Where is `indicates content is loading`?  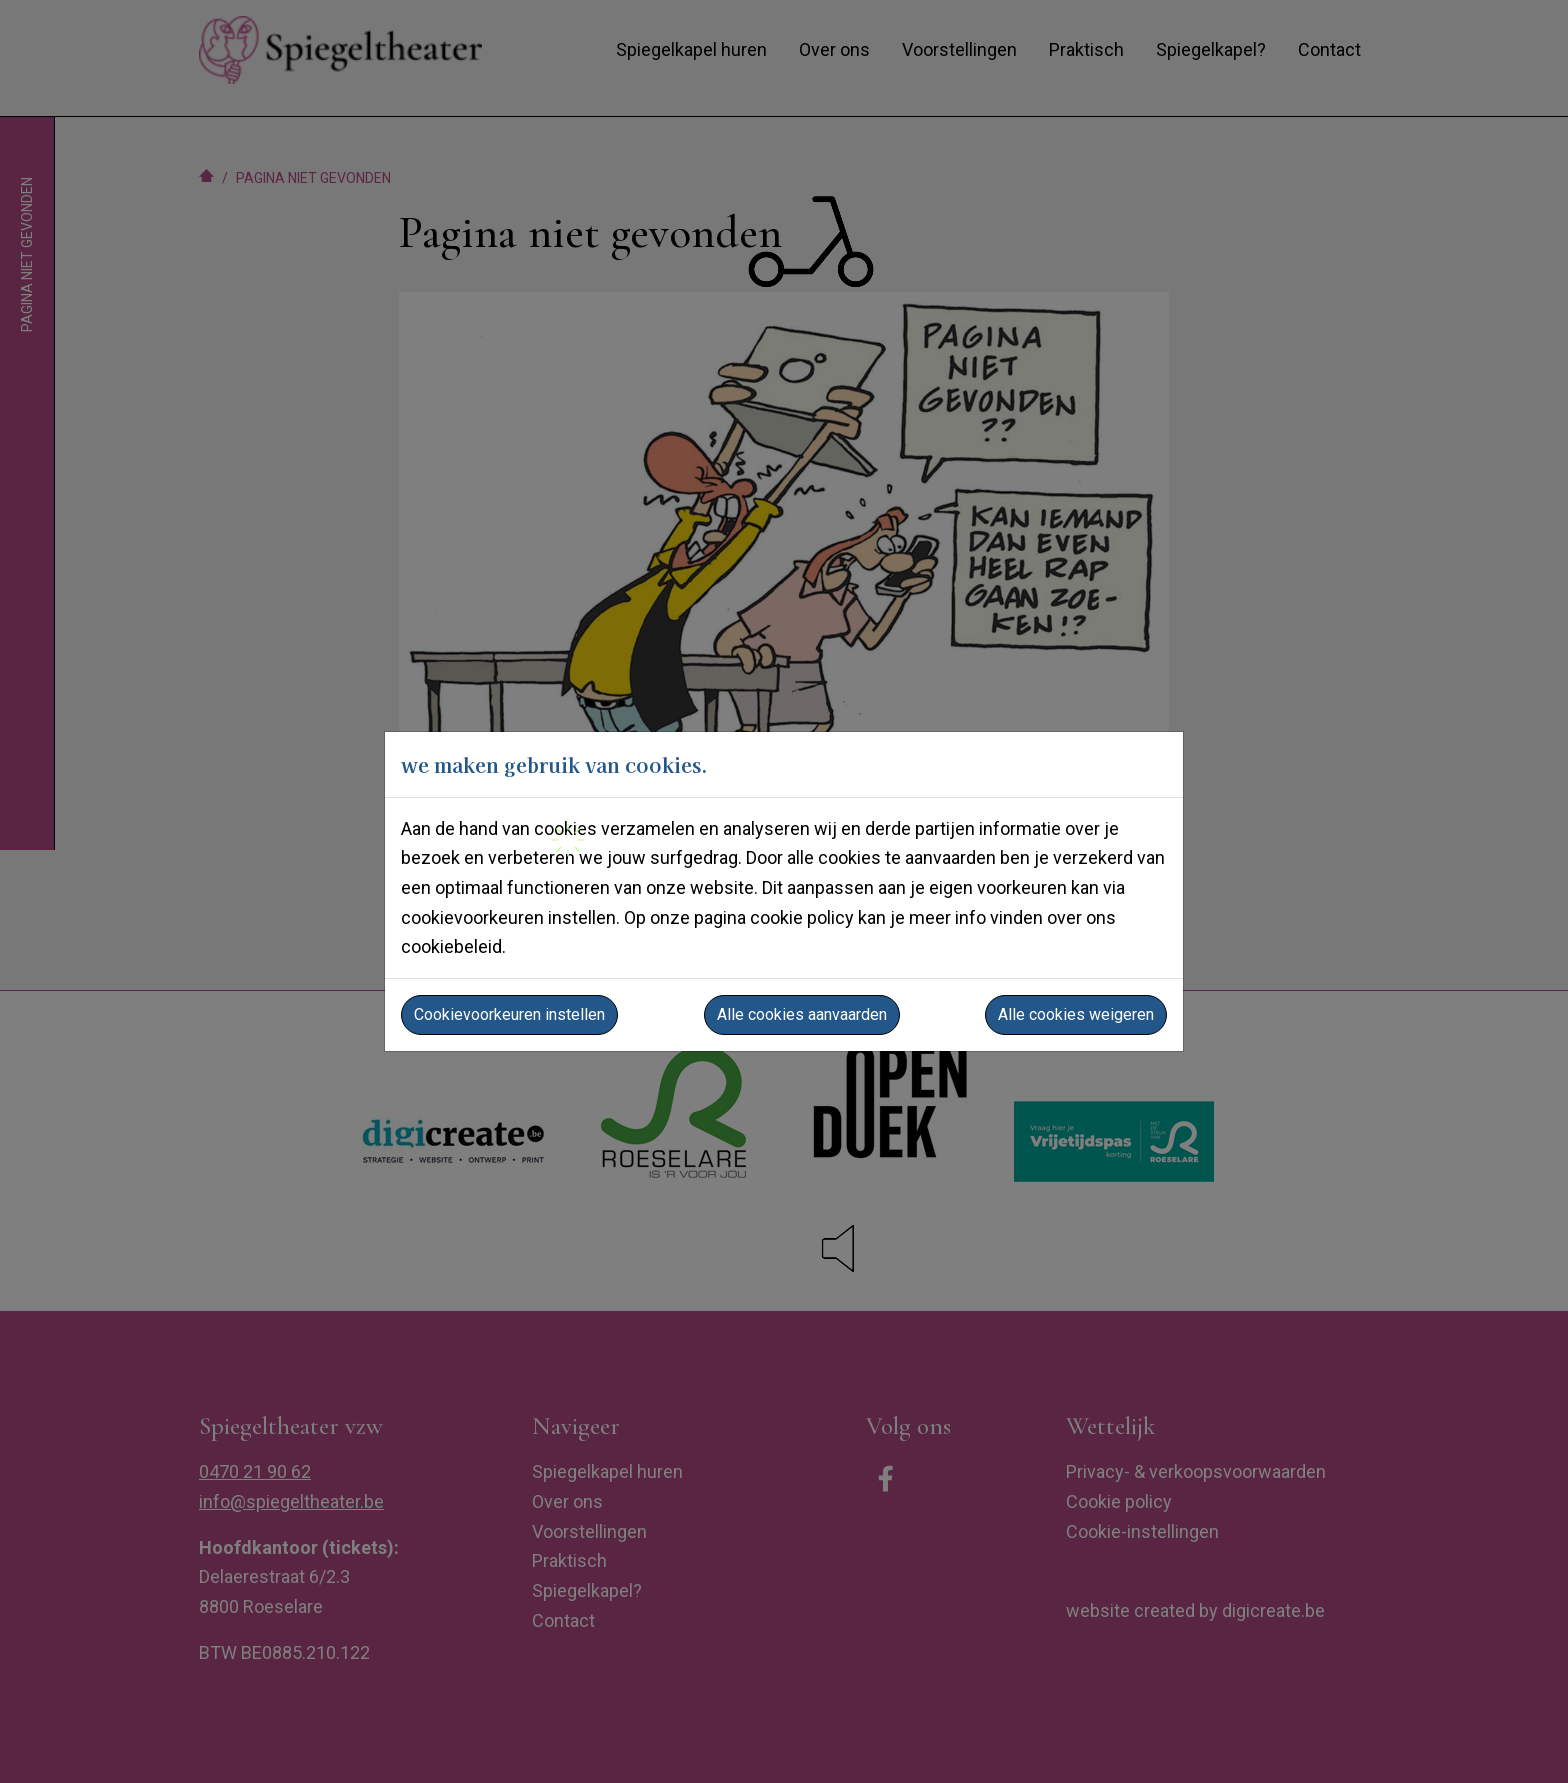
indicates content is loading is located at coordinates (568, 840).